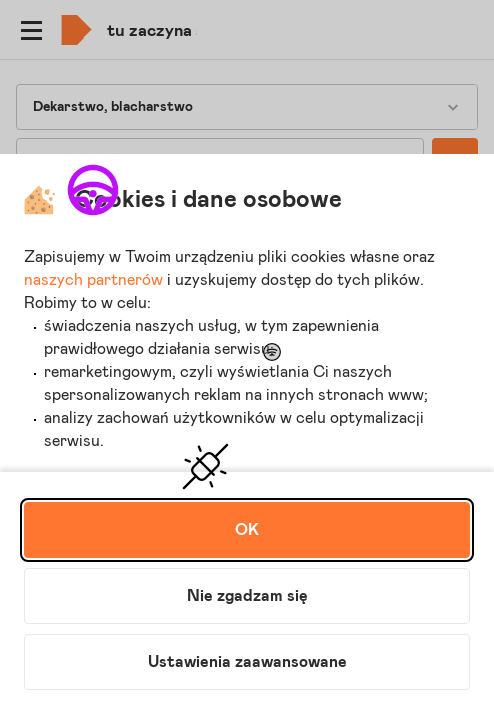 The image size is (494, 720). Describe the element at coordinates (205, 466) in the screenshot. I see `indicates an active connection established` at that location.